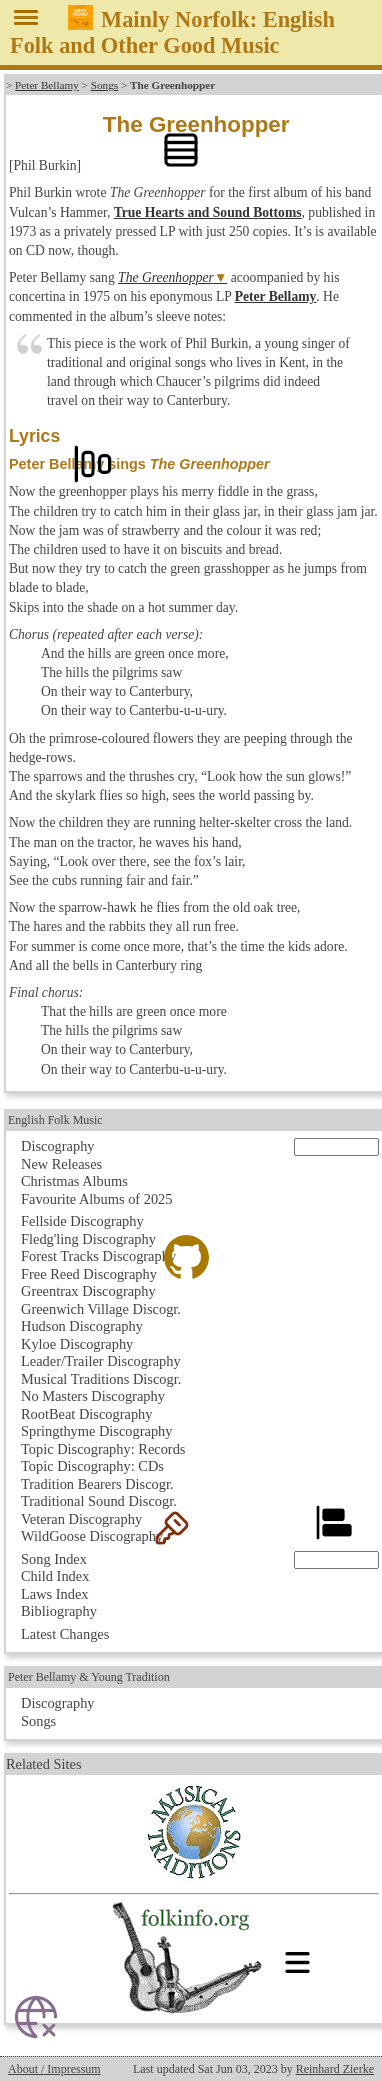 This screenshot has width=382, height=2081. I want to click on access security or authentication settings, so click(172, 1528).